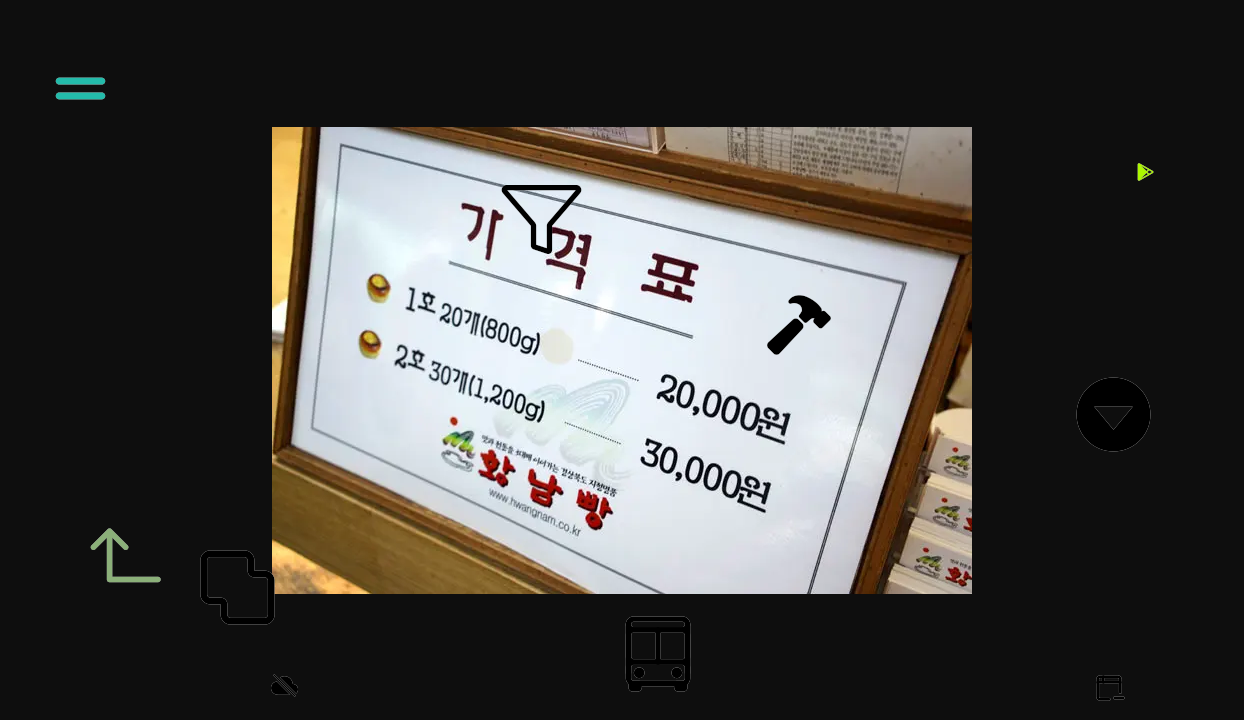  What do you see at coordinates (80, 88) in the screenshot?
I see `reorder or rearrange items in a list` at bounding box center [80, 88].